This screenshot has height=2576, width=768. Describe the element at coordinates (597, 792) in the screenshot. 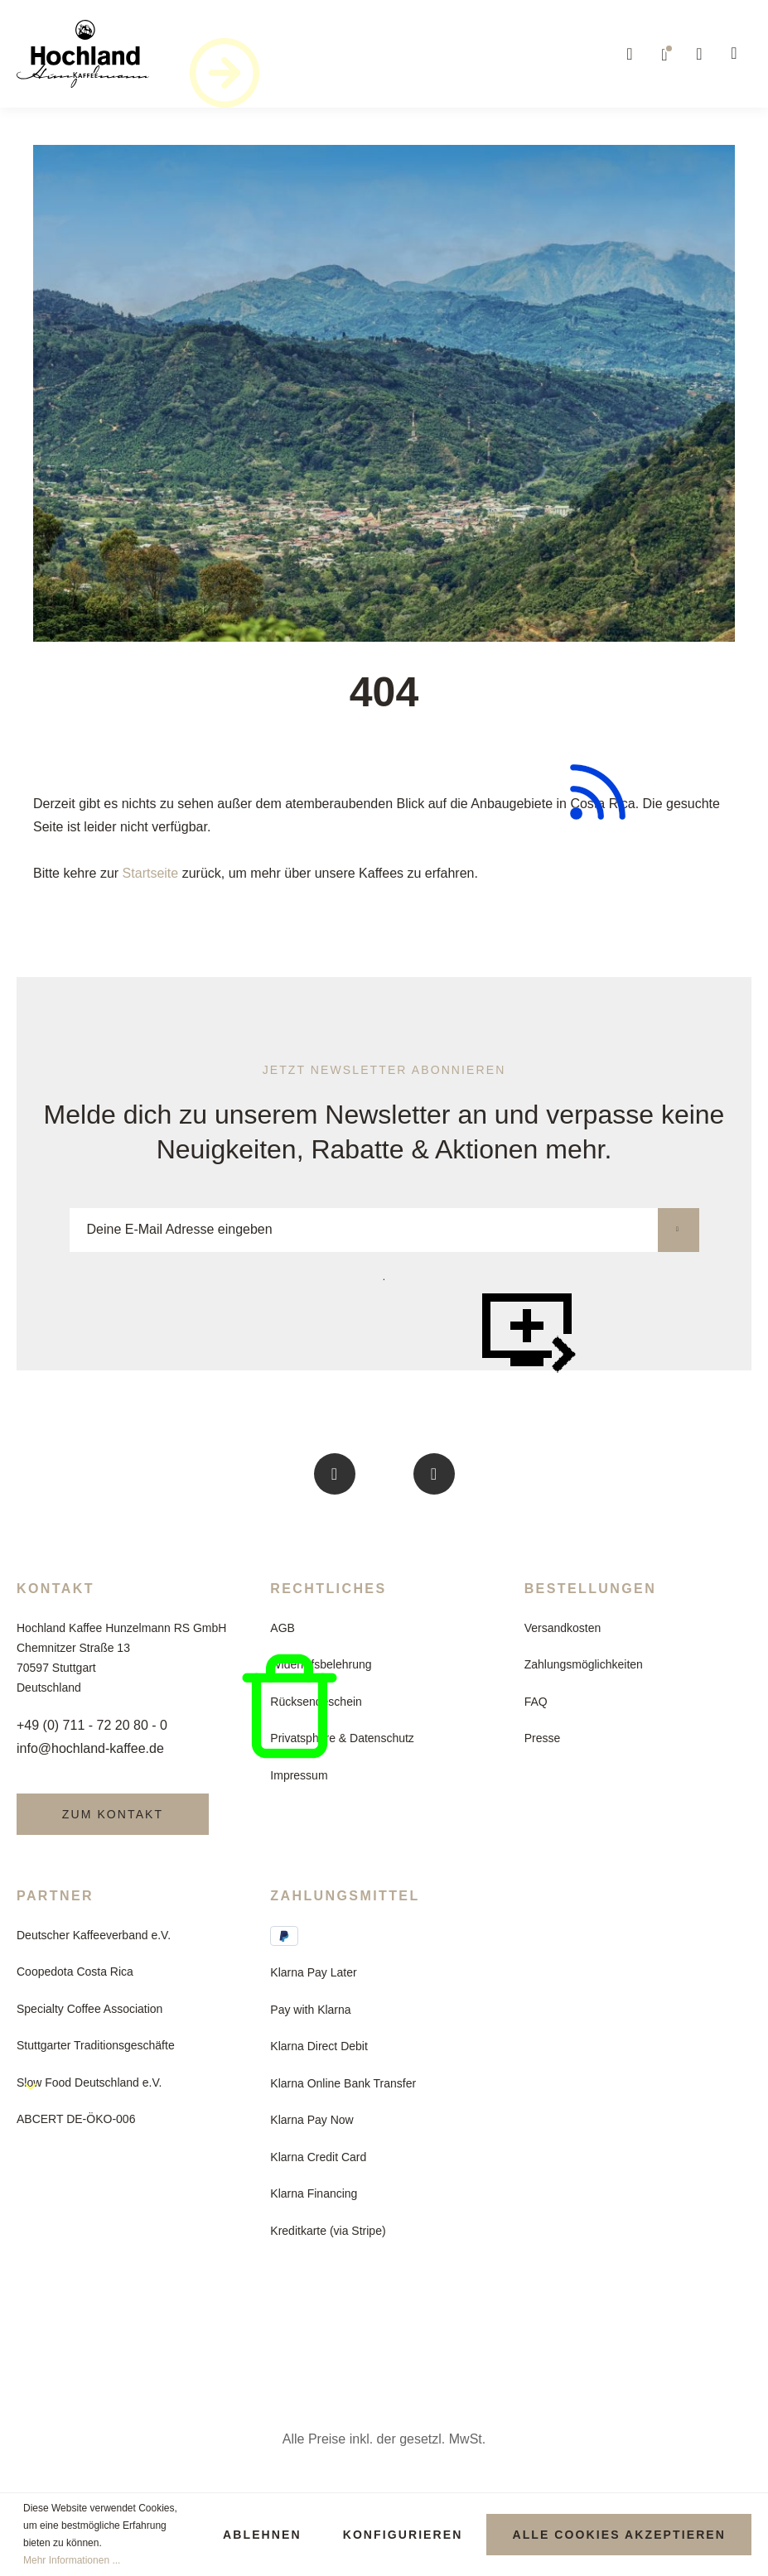

I see `subscribe to RSS feed` at that location.